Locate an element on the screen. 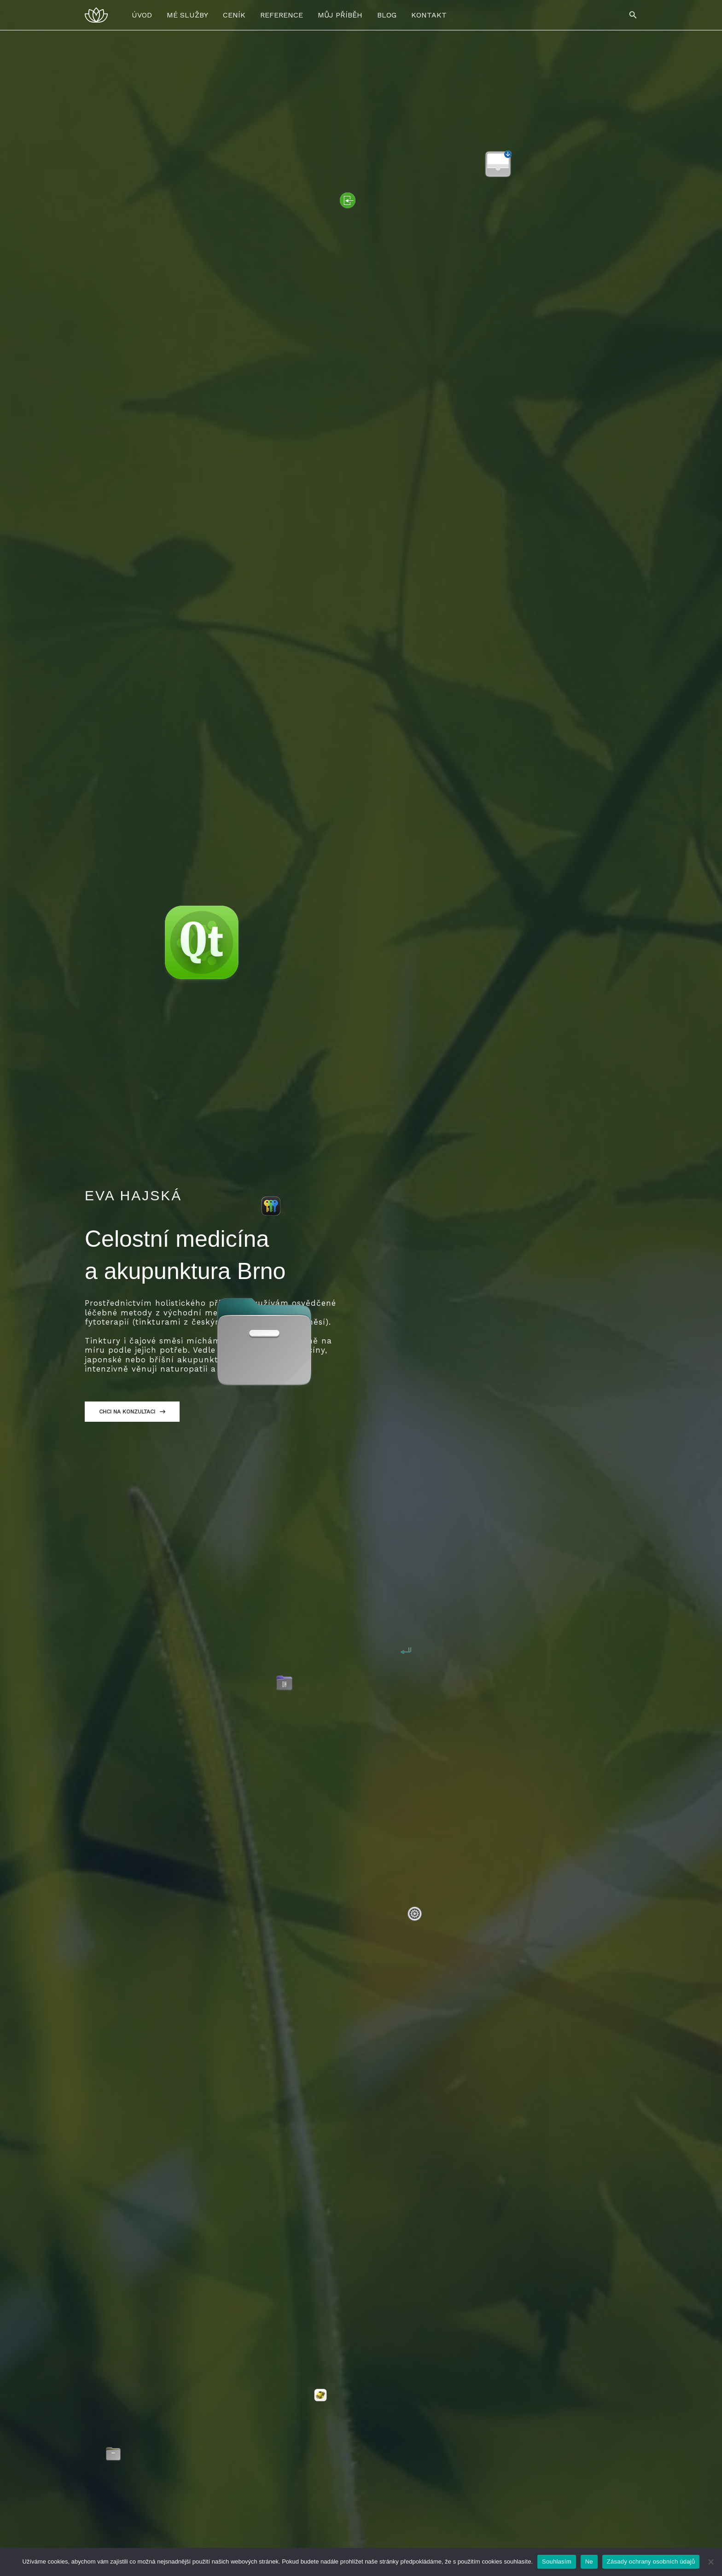  log out of the current session is located at coordinates (348, 200).